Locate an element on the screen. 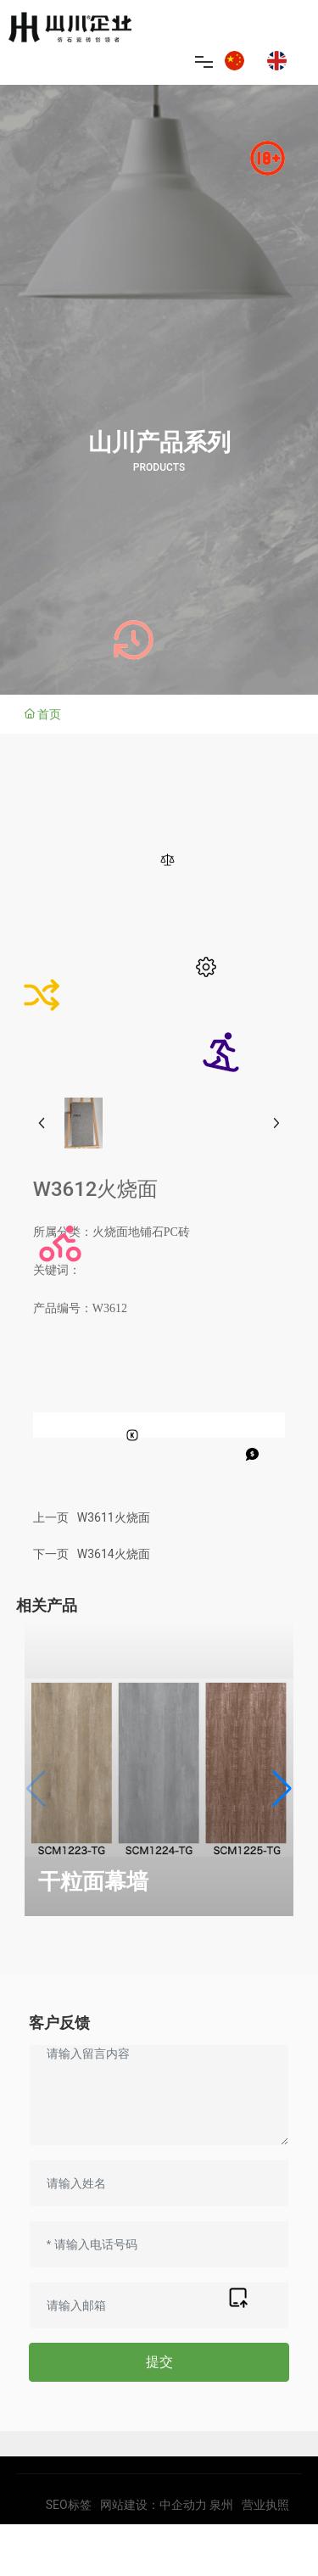 Image resolution: width=318 pixels, height=2576 pixels. indicates a keyboard shortcut or hotkey is located at coordinates (132, 1435).